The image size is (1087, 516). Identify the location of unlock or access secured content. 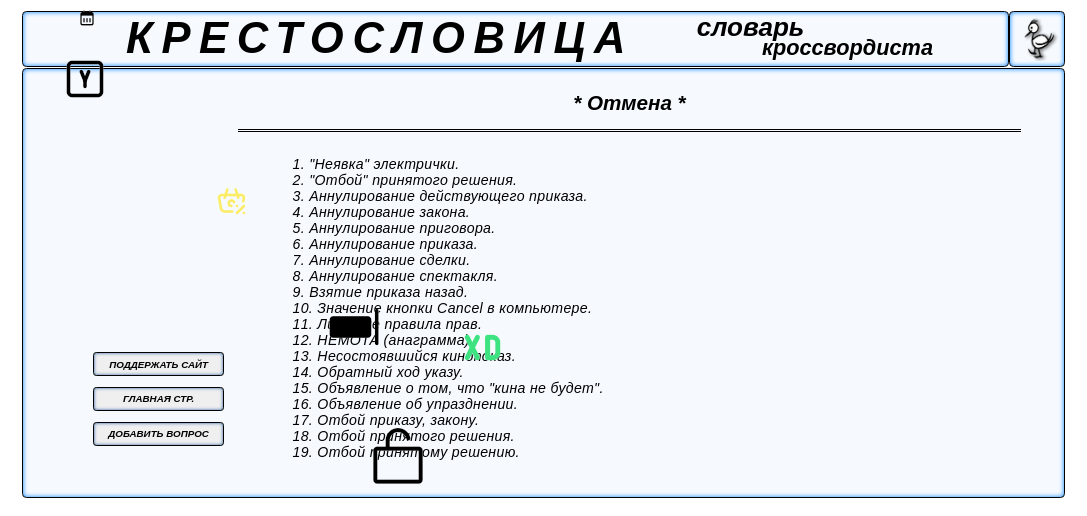
(398, 459).